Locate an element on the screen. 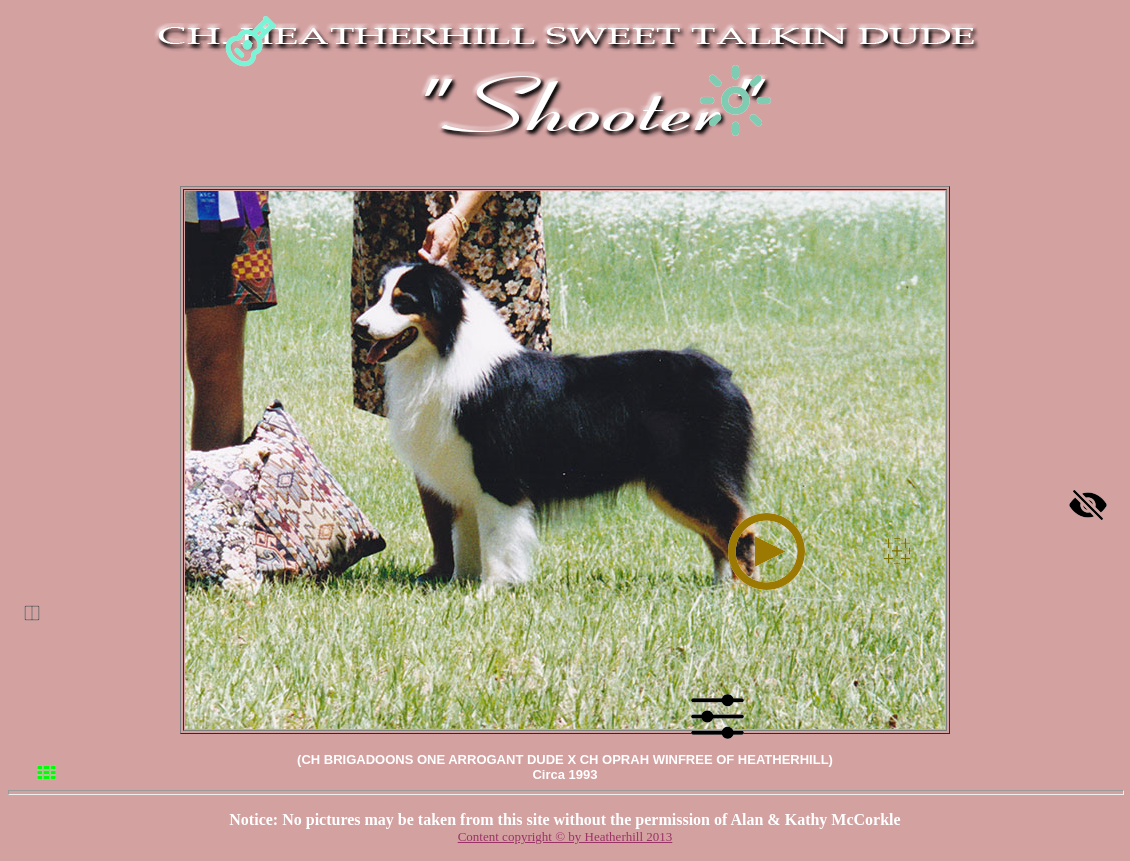 The height and width of the screenshot is (861, 1130). open settings or preferences is located at coordinates (717, 716).